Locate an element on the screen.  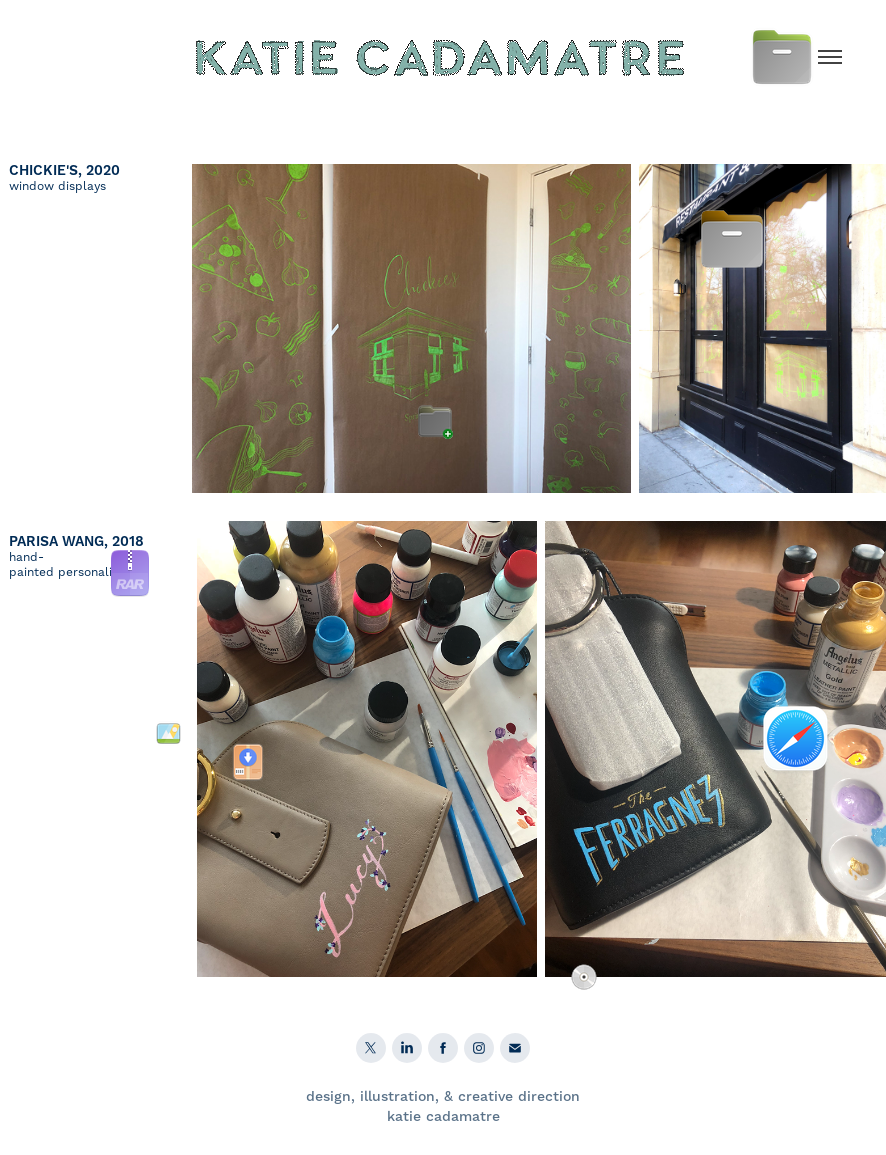
open file manager application is located at coordinates (732, 239).